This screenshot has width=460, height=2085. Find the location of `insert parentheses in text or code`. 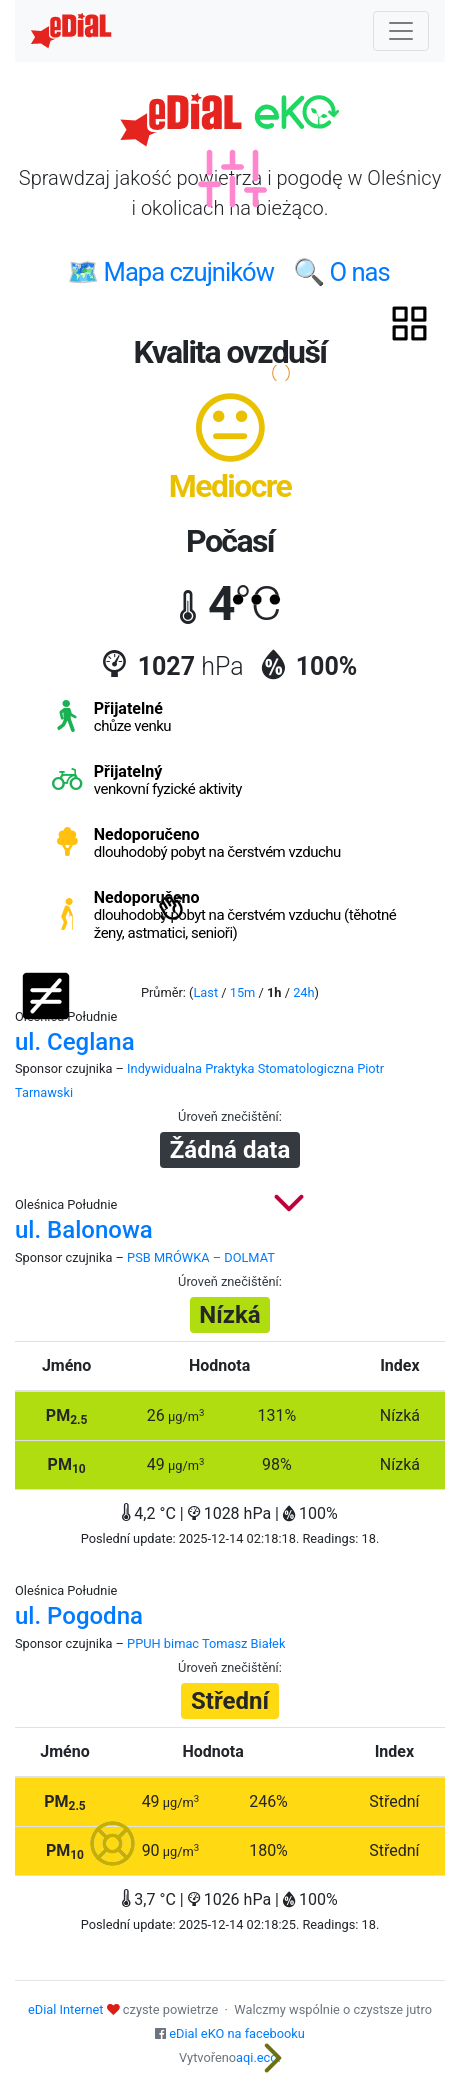

insert parentheses in text or code is located at coordinates (281, 373).